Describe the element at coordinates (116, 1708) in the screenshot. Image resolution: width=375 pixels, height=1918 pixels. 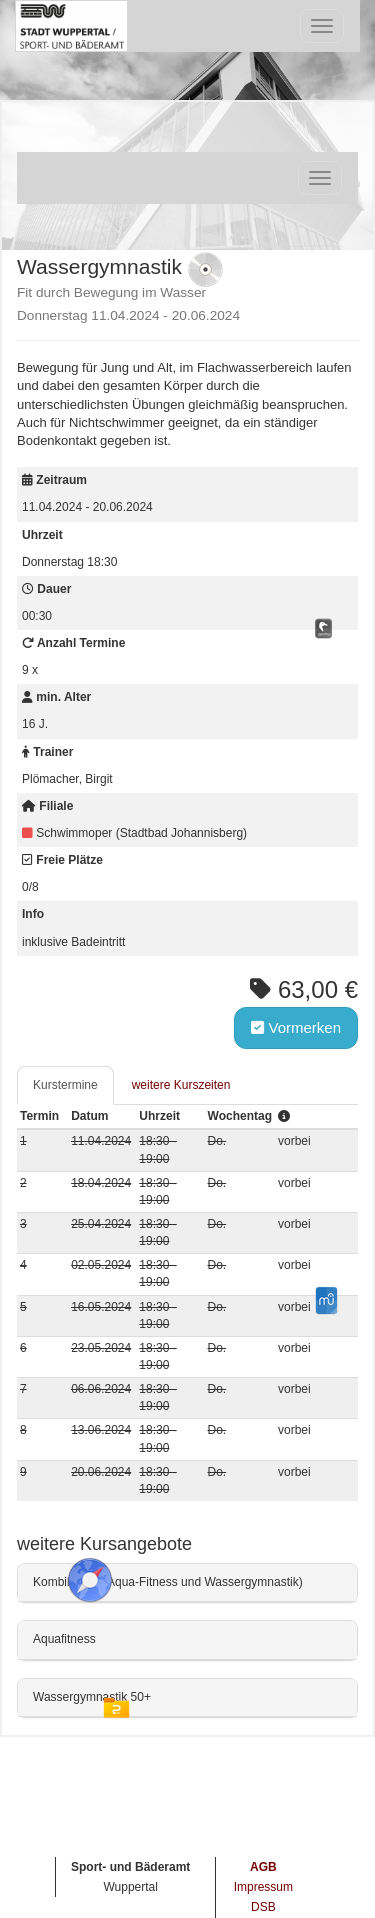
I see `open wondershare edrawproj project files folder` at that location.